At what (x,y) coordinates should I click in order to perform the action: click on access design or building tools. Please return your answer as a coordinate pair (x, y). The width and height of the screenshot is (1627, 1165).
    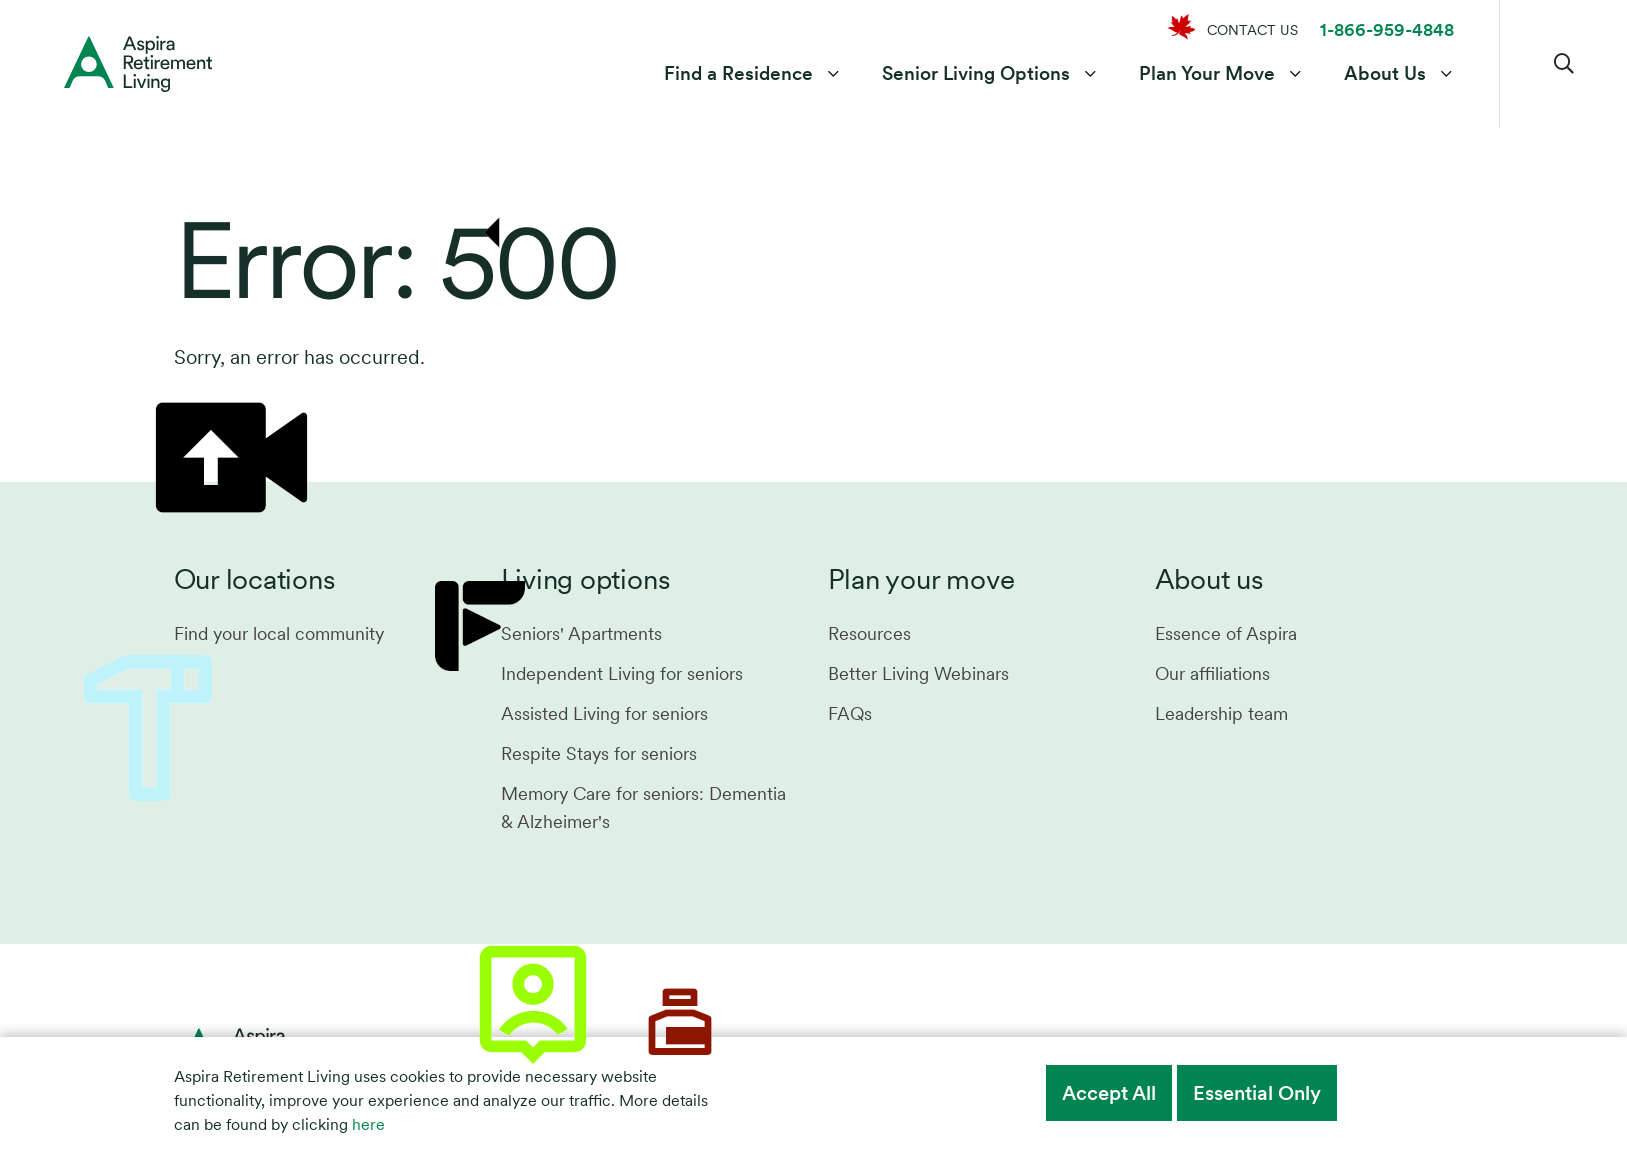
    Looking at the image, I should click on (149, 724).